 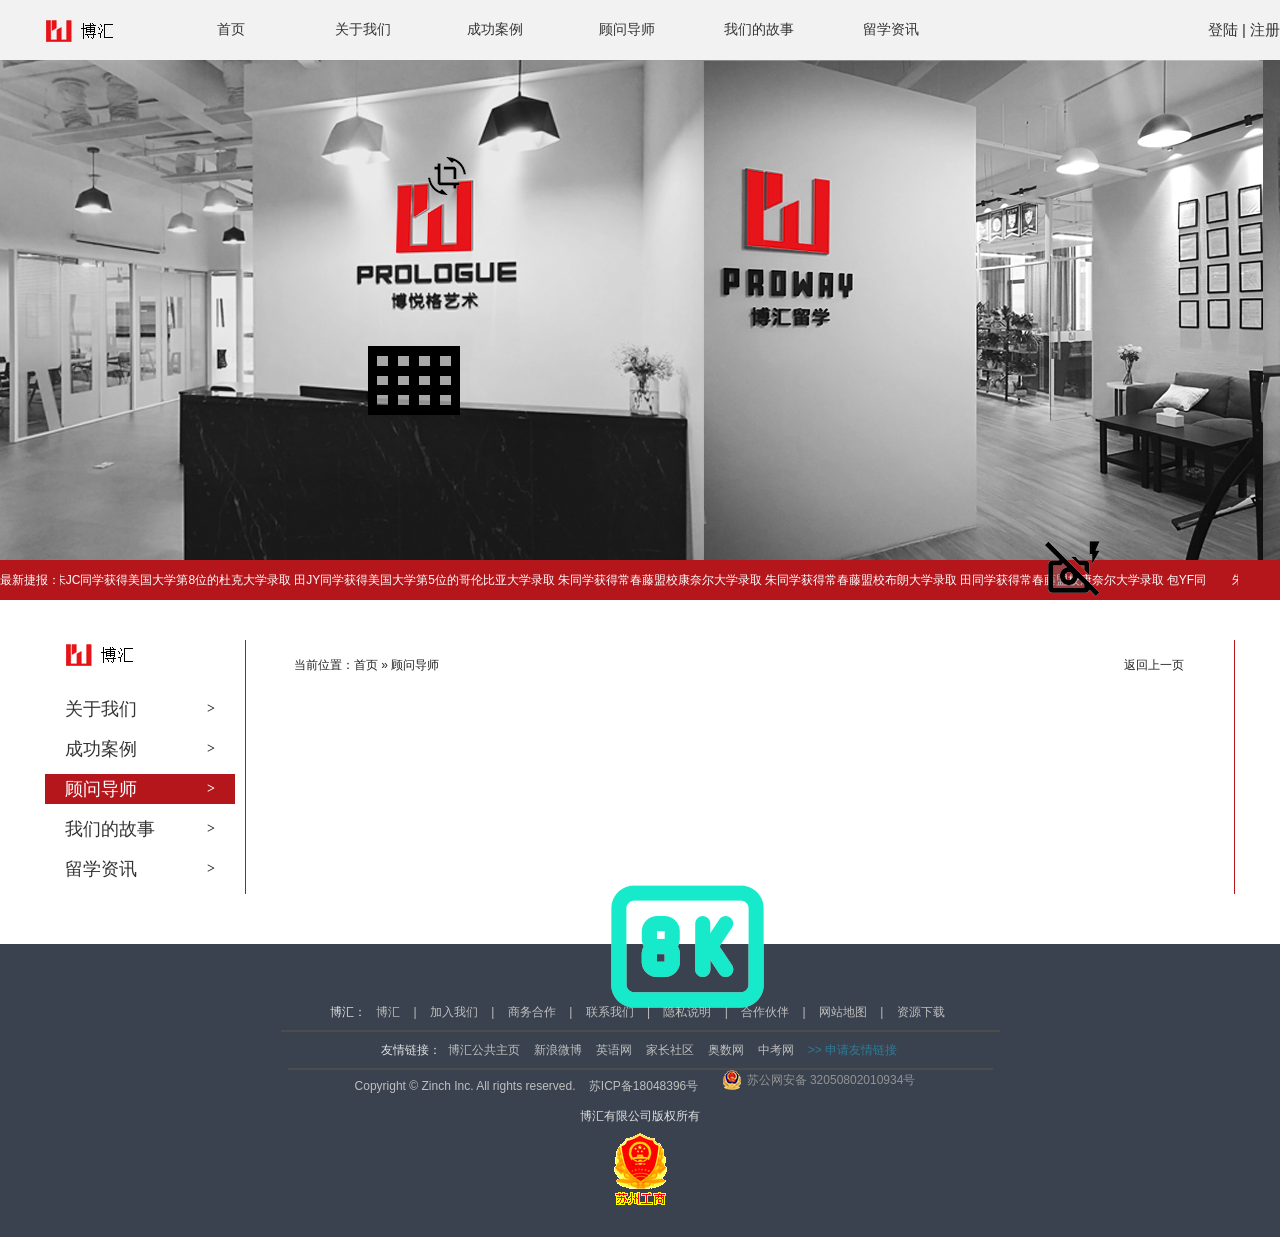 What do you see at coordinates (447, 176) in the screenshot?
I see `rotate and crop an image` at bounding box center [447, 176].